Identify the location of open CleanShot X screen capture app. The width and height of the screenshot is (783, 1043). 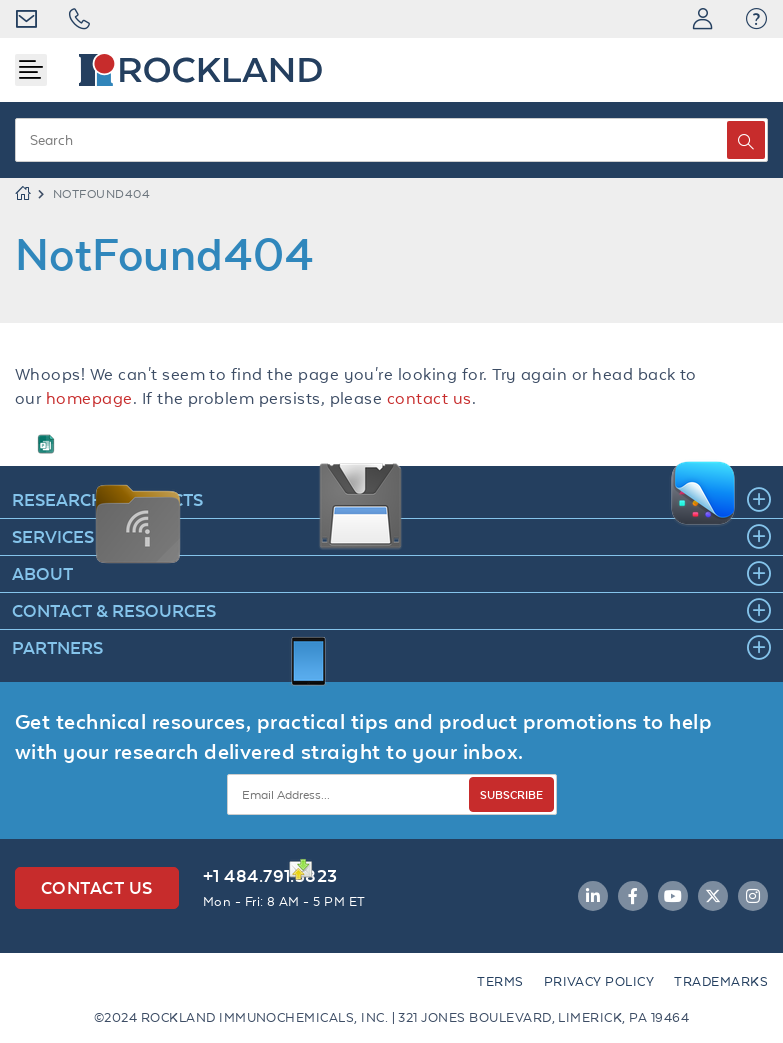
(703, 493).